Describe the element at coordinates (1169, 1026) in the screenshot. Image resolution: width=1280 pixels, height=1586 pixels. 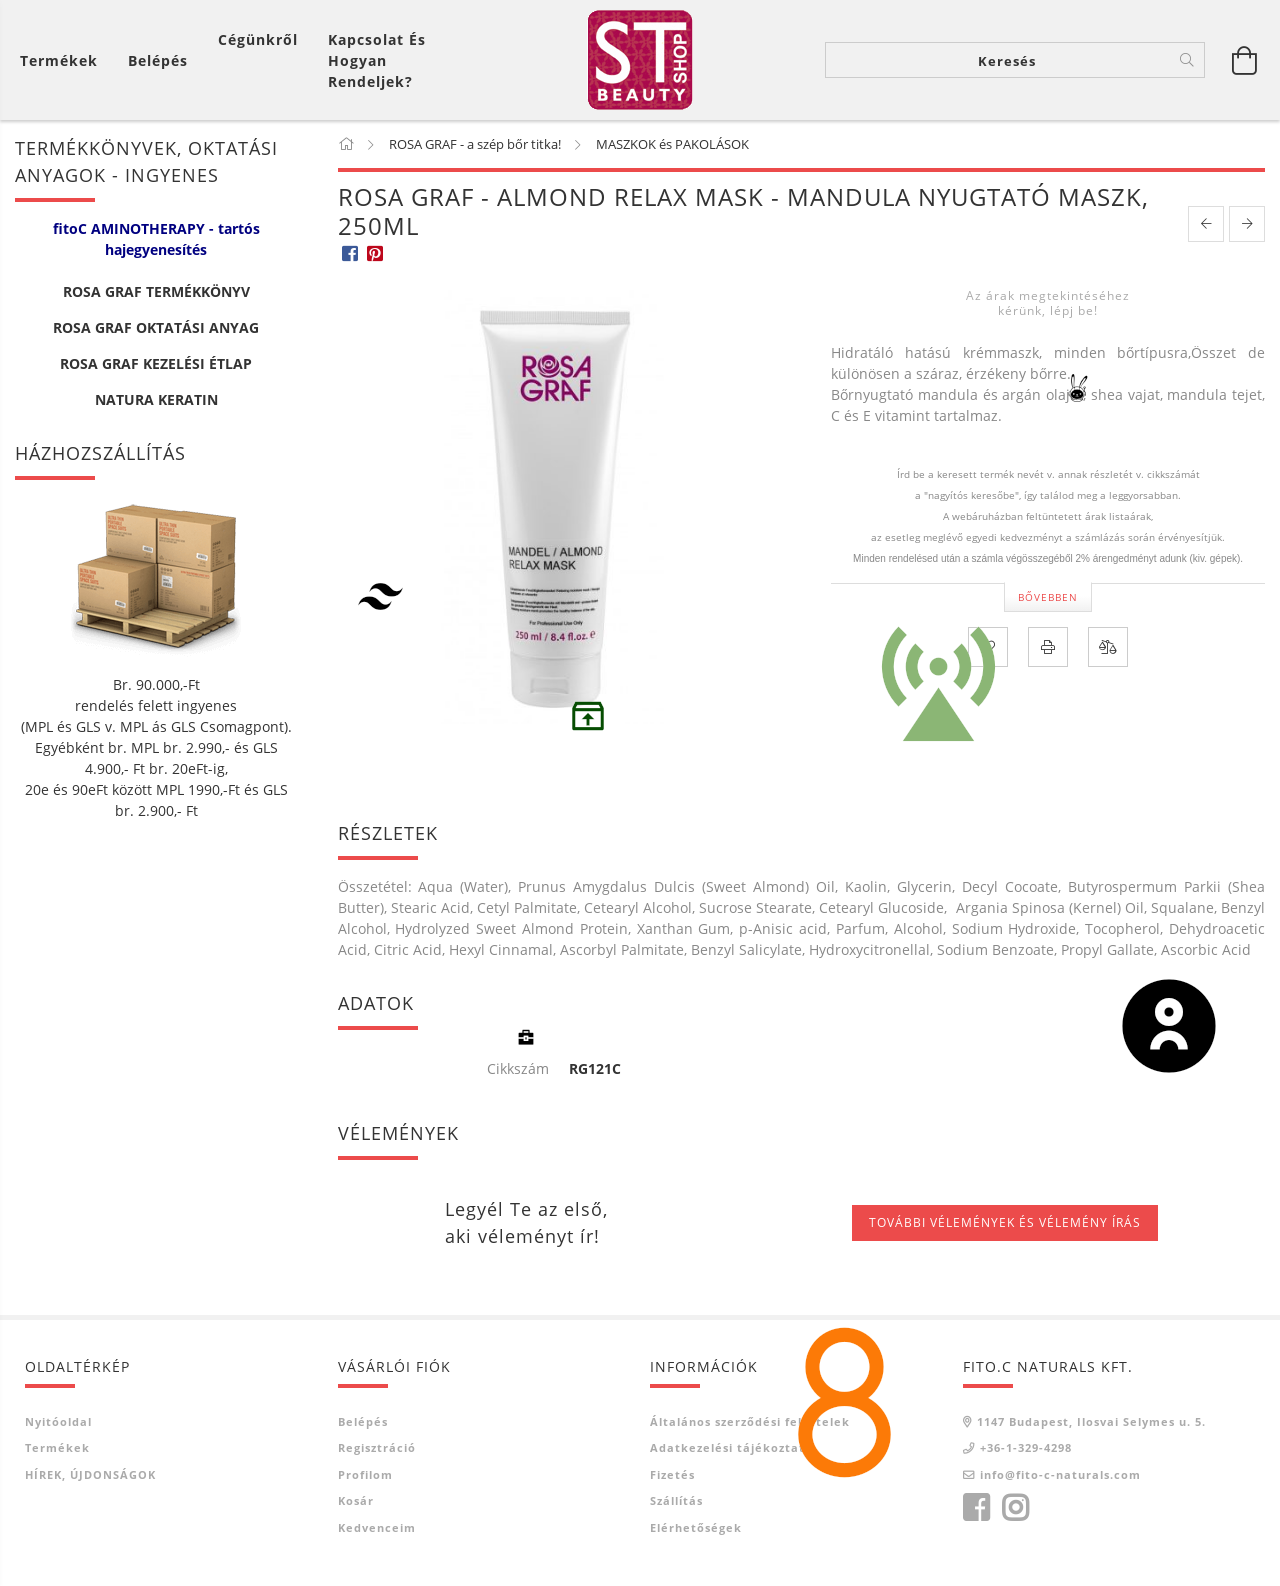
I see `access your account or profile` at that location.